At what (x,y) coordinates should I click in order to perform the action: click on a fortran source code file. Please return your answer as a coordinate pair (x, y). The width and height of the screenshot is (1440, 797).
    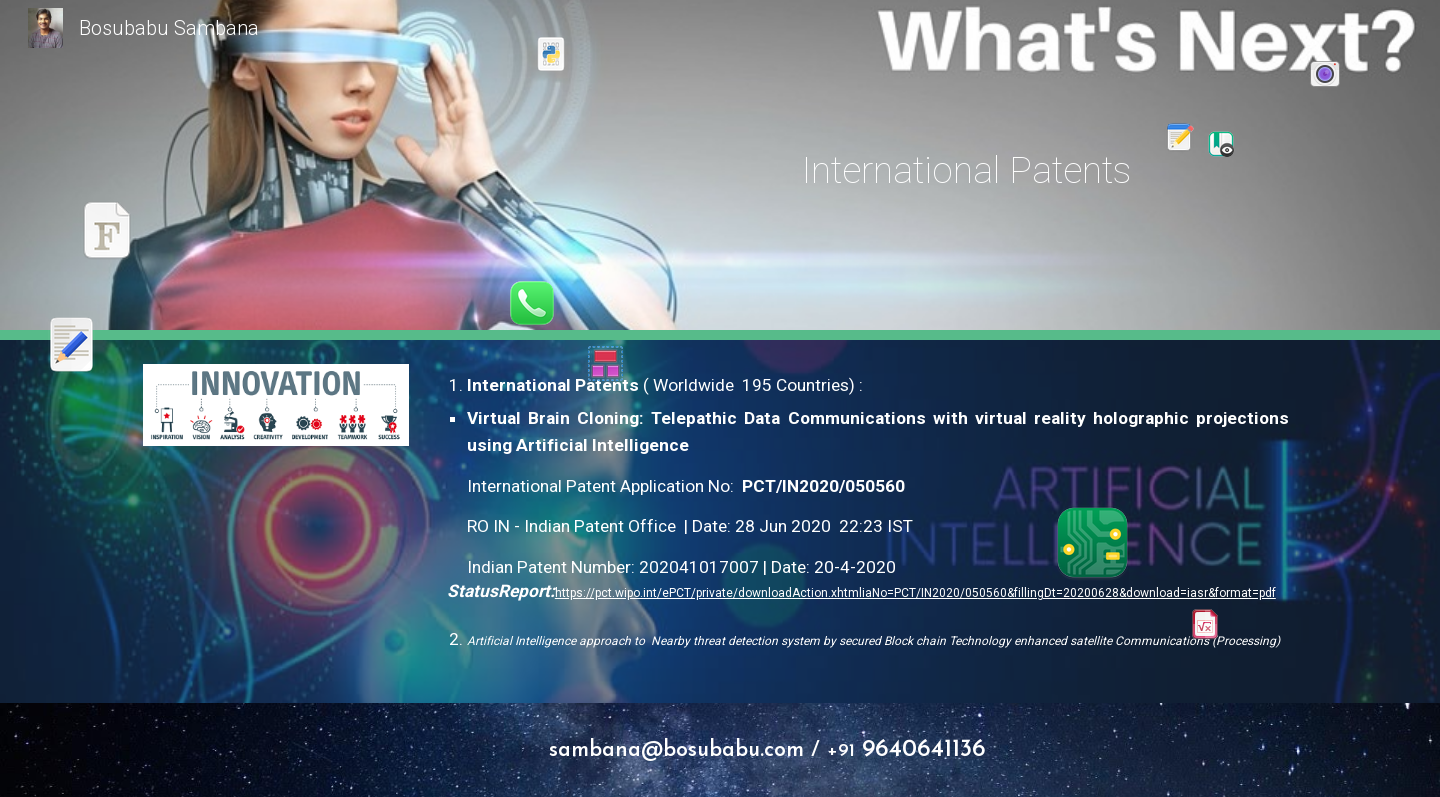
    Looking at the image, I should click on (107, 230).